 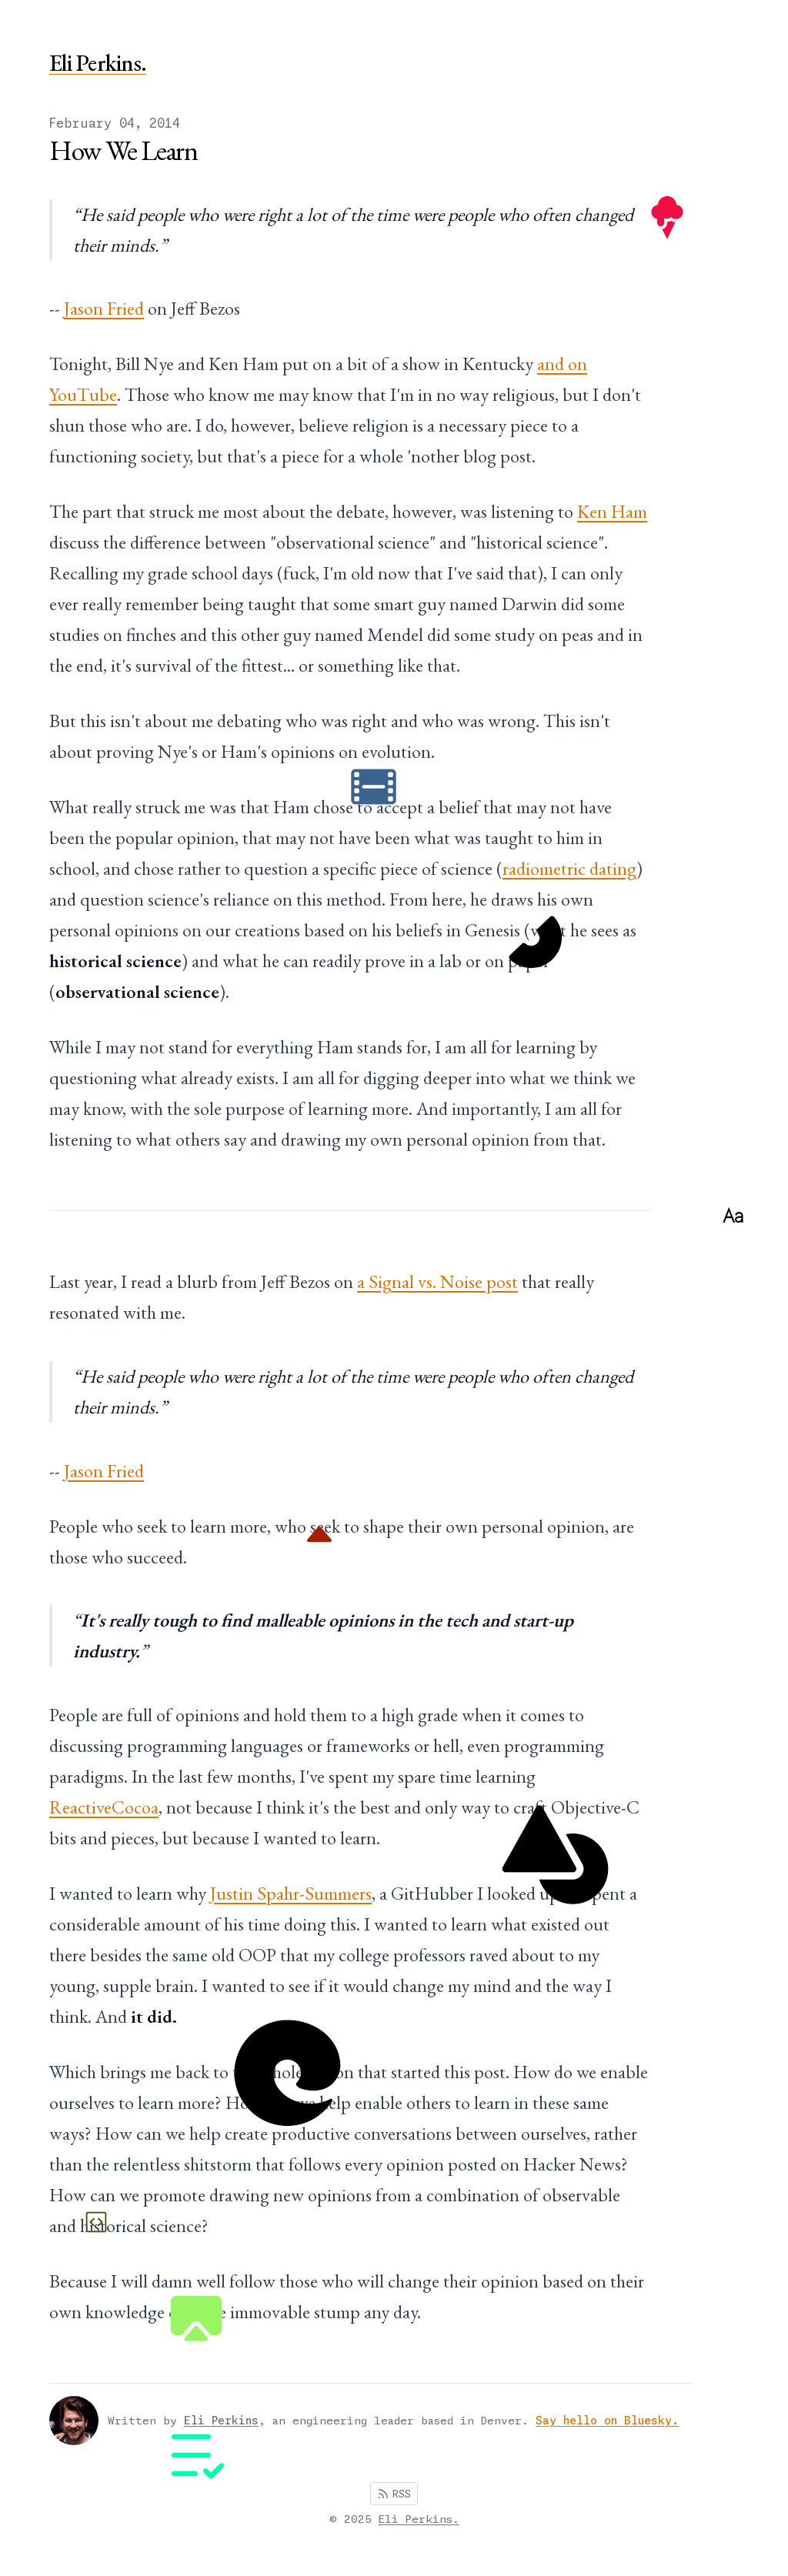 What do you see at coordinates (536, 943) in the screenshot?
I see `food or fruit category icon` at bounding box center [536, 943].